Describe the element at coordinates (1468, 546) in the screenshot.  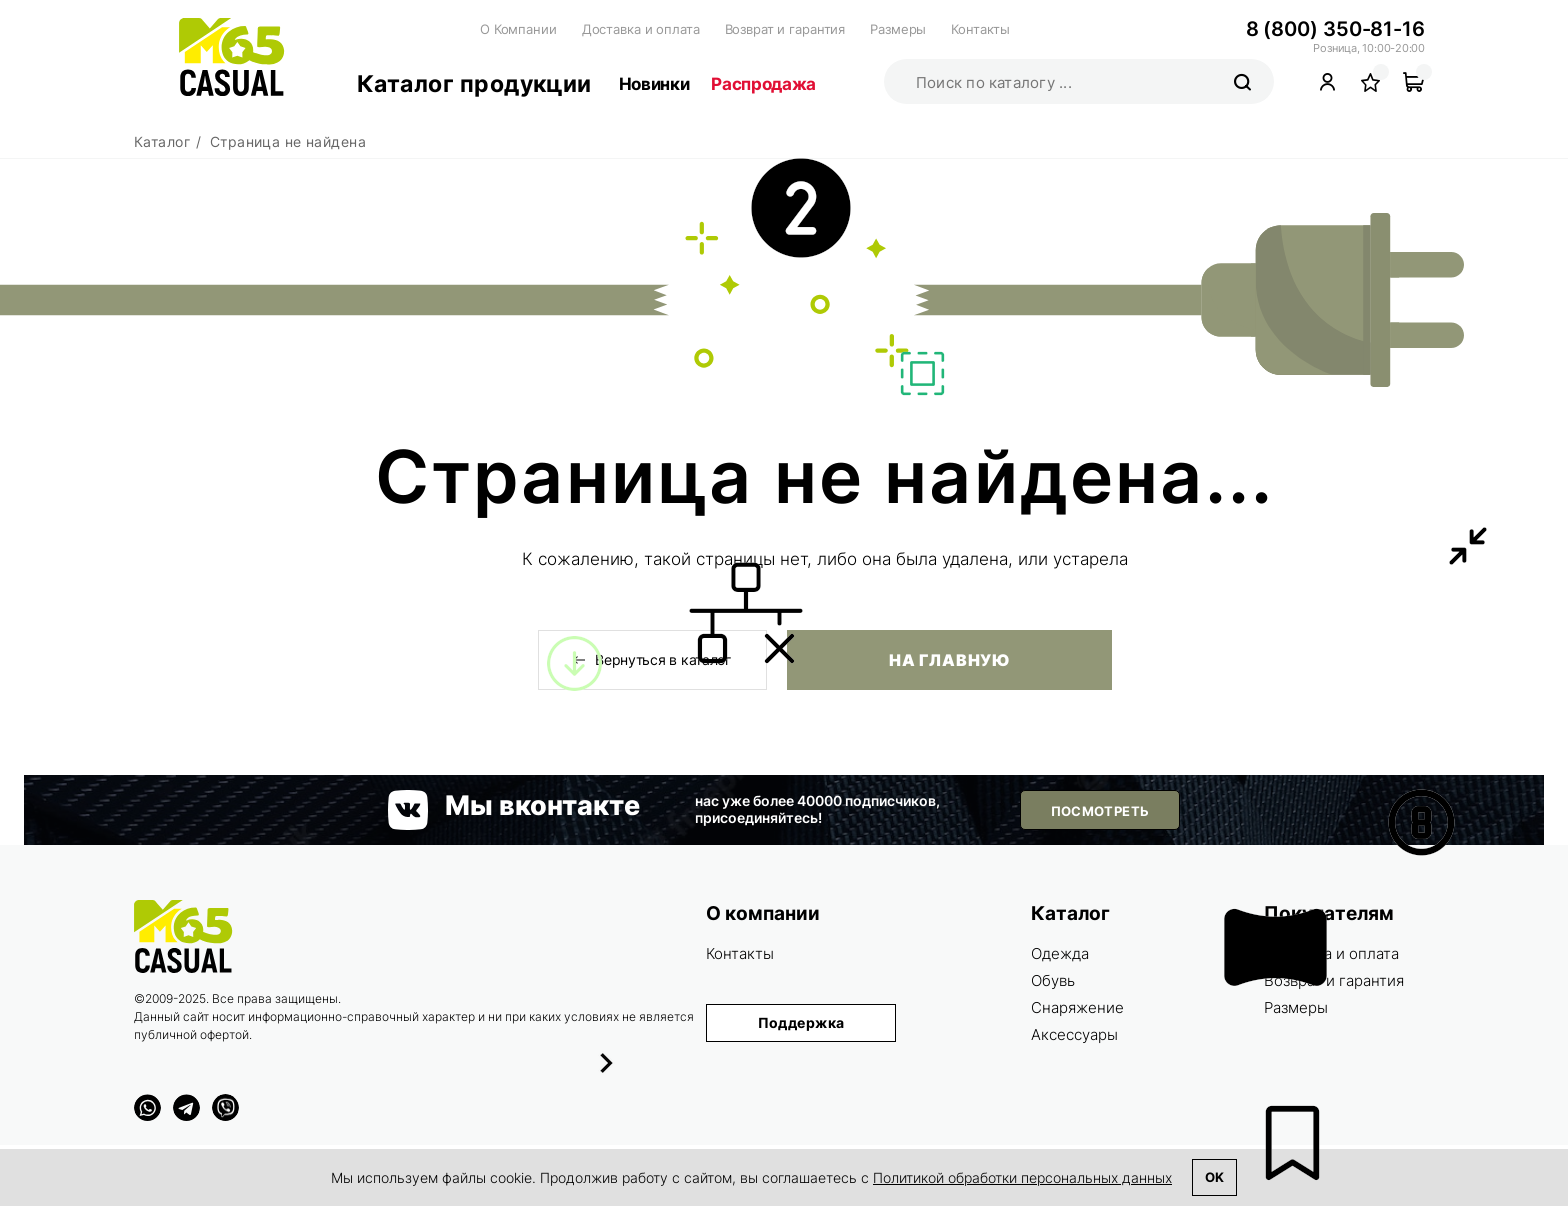
I see `minimize or collapse the current window` at that location.